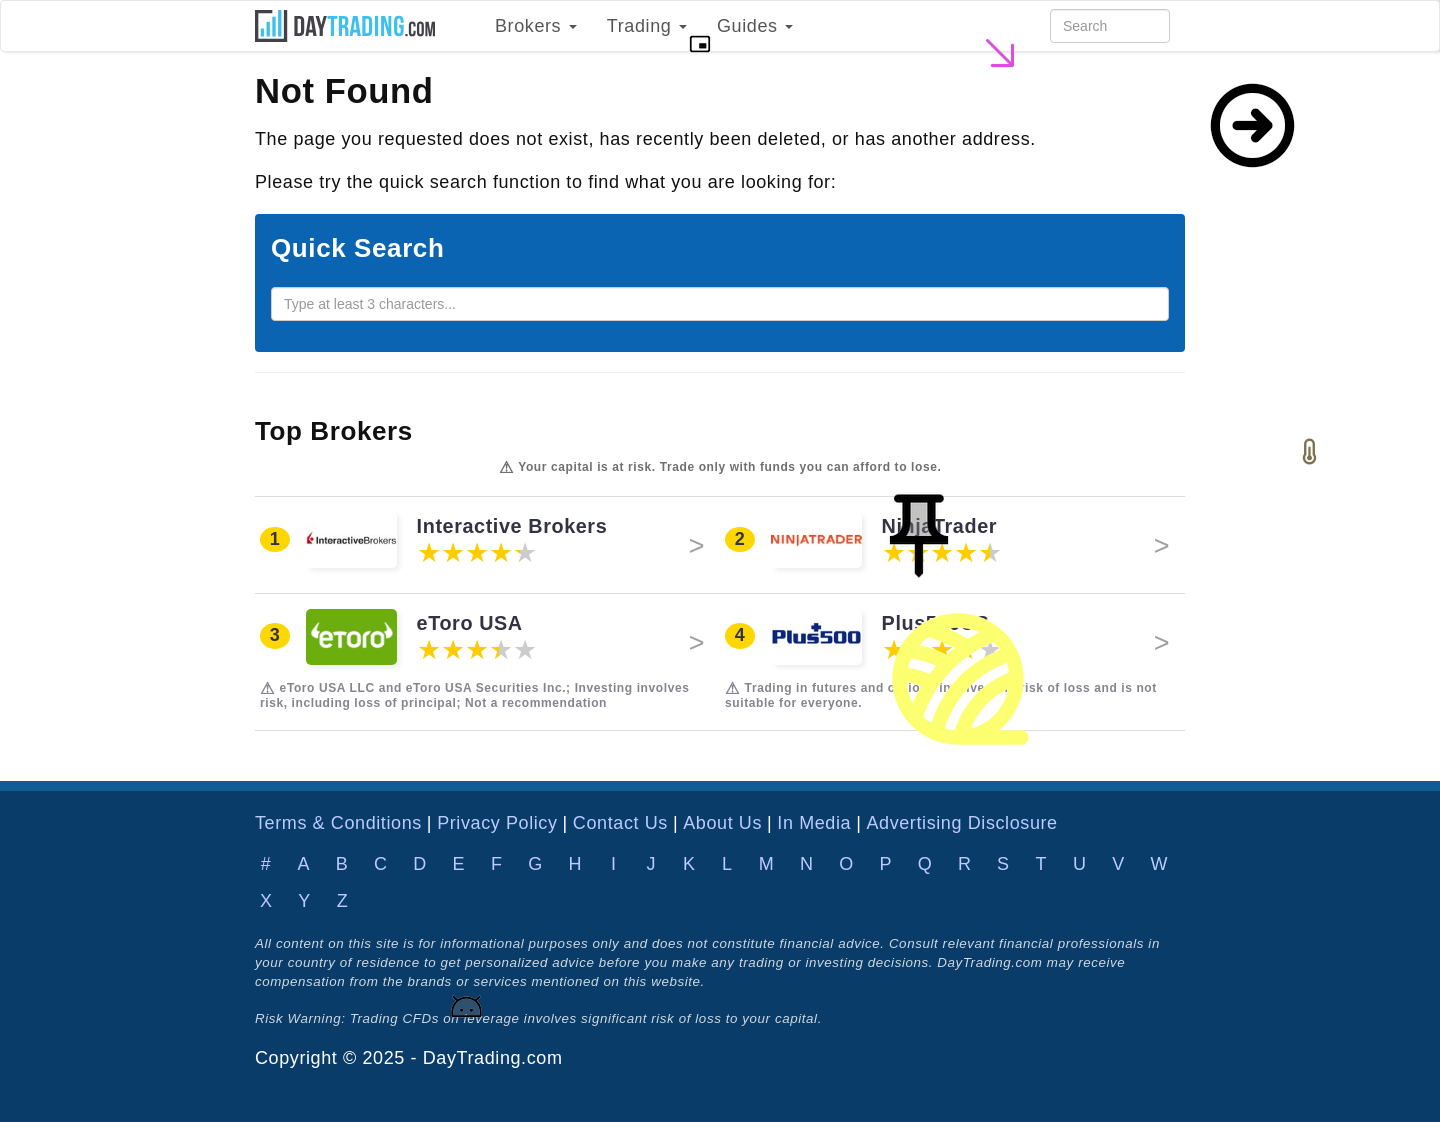 Image resolution: width=1440 pixels, height=1122 pixels. Describe the element at coordinates (700, 44) in the screenshot. I see `enable picture-in-picture mode` at that location.